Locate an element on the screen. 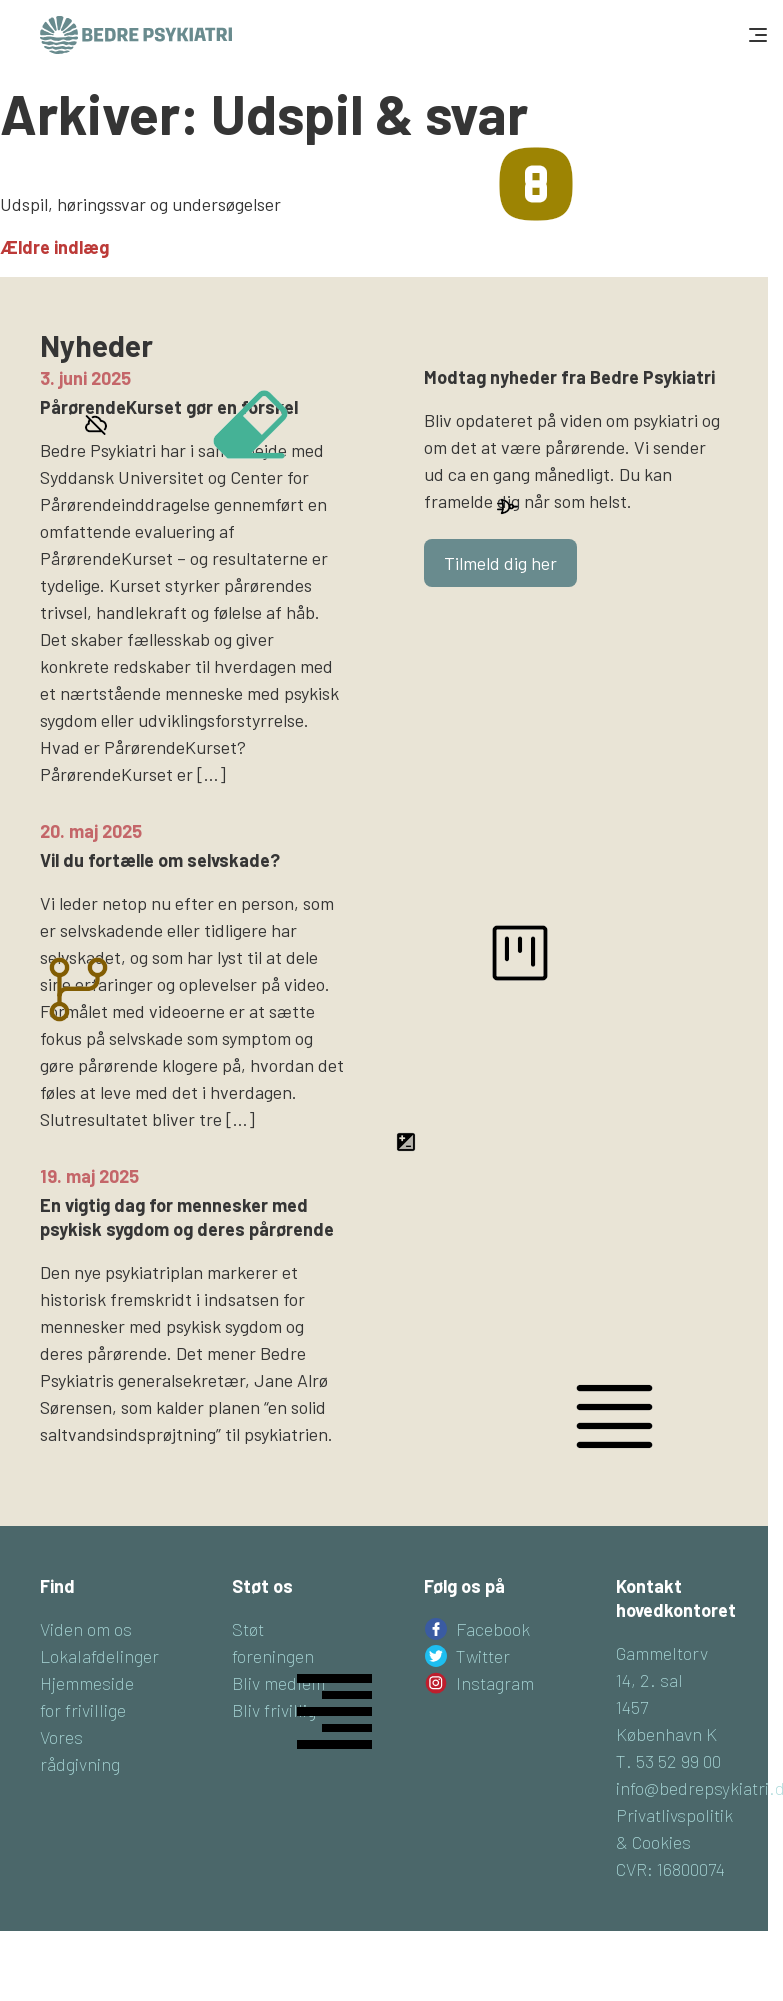  indicates cloud sync is unavailable is located at coordinates (96, 424).